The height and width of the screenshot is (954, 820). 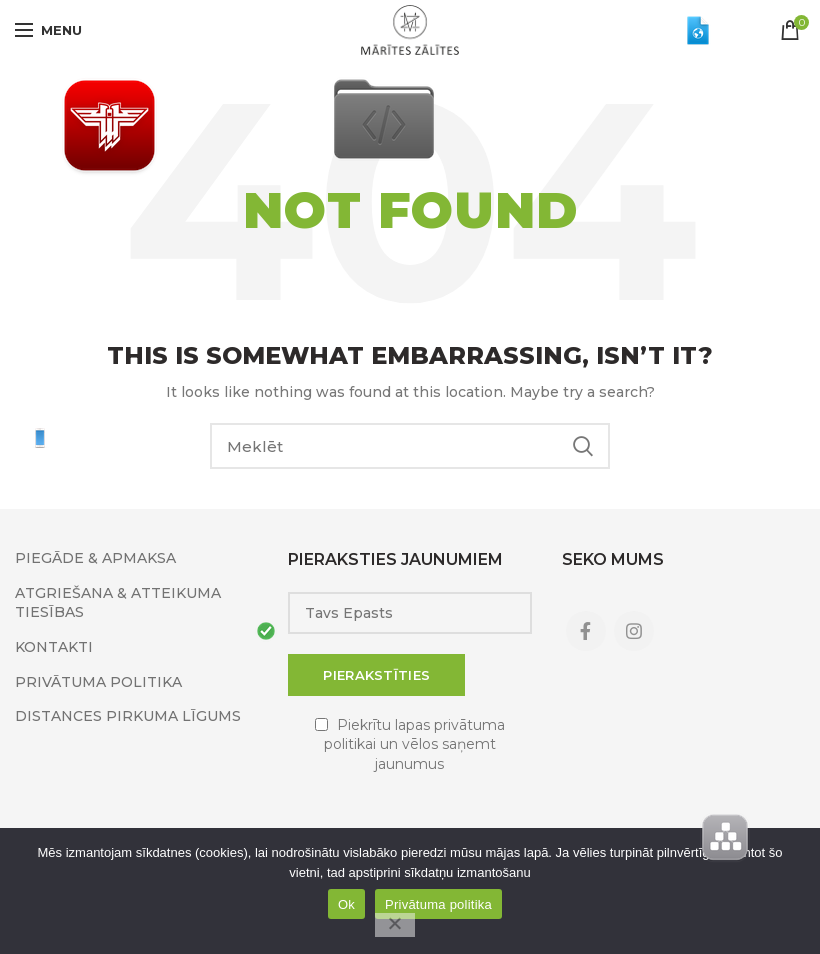 I want to click on a marble globe or geographic data file, so click(x=698, y=31).